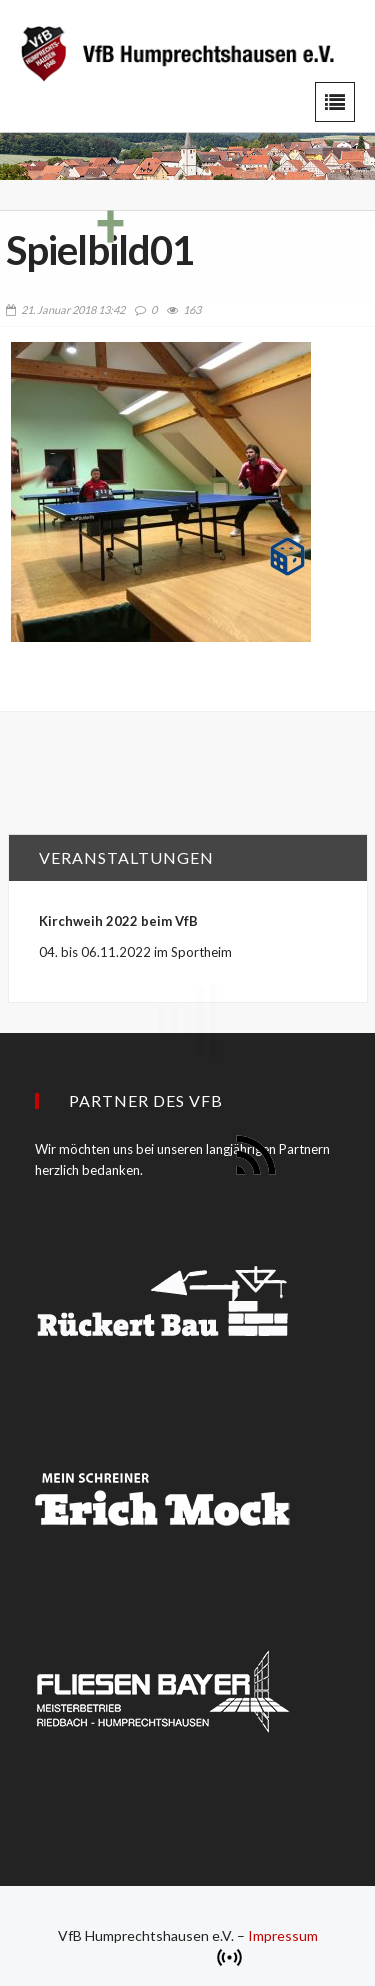  I want to click on indicates rfid or nfc functionality, so click(229, 1957).